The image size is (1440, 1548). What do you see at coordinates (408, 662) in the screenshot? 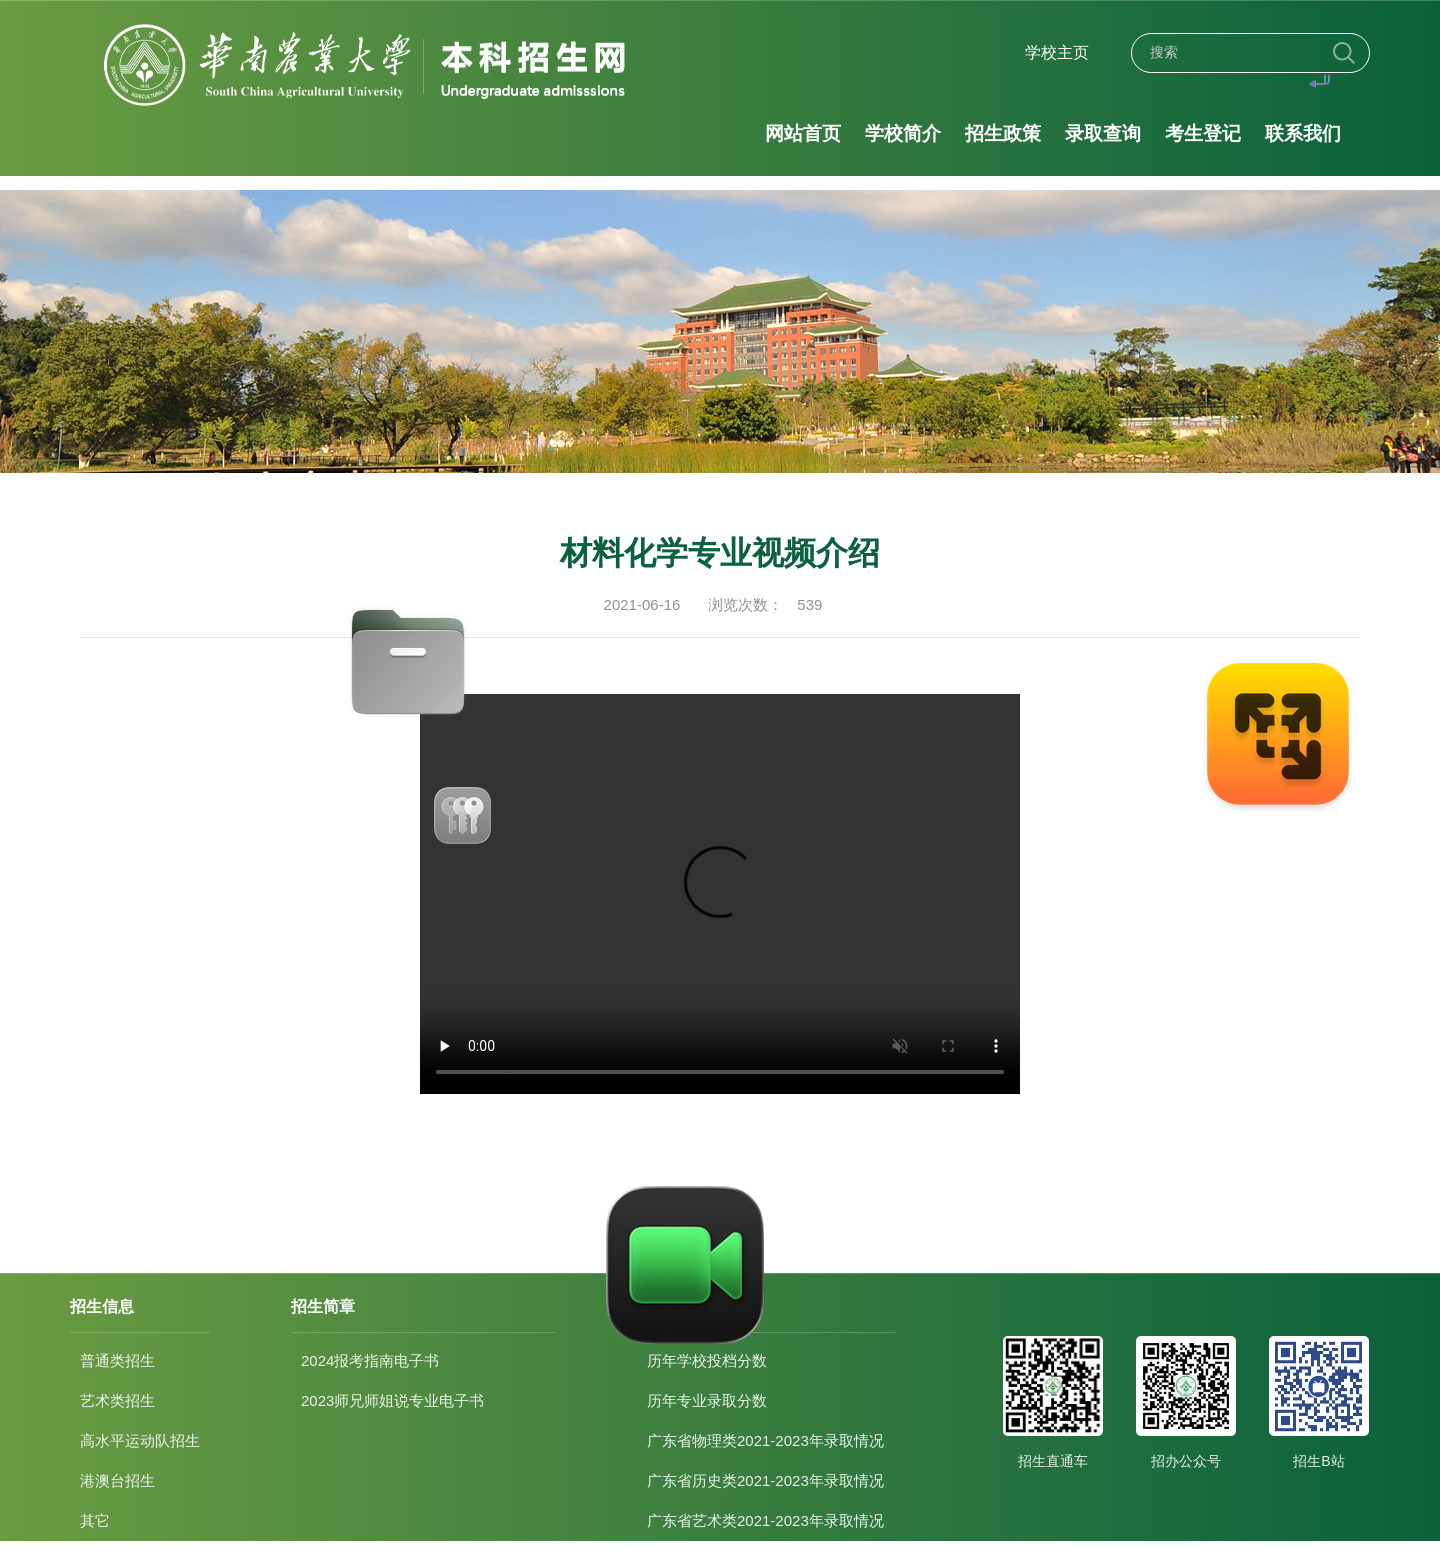
I see `open the file manager` at bounding box center [408, 662].